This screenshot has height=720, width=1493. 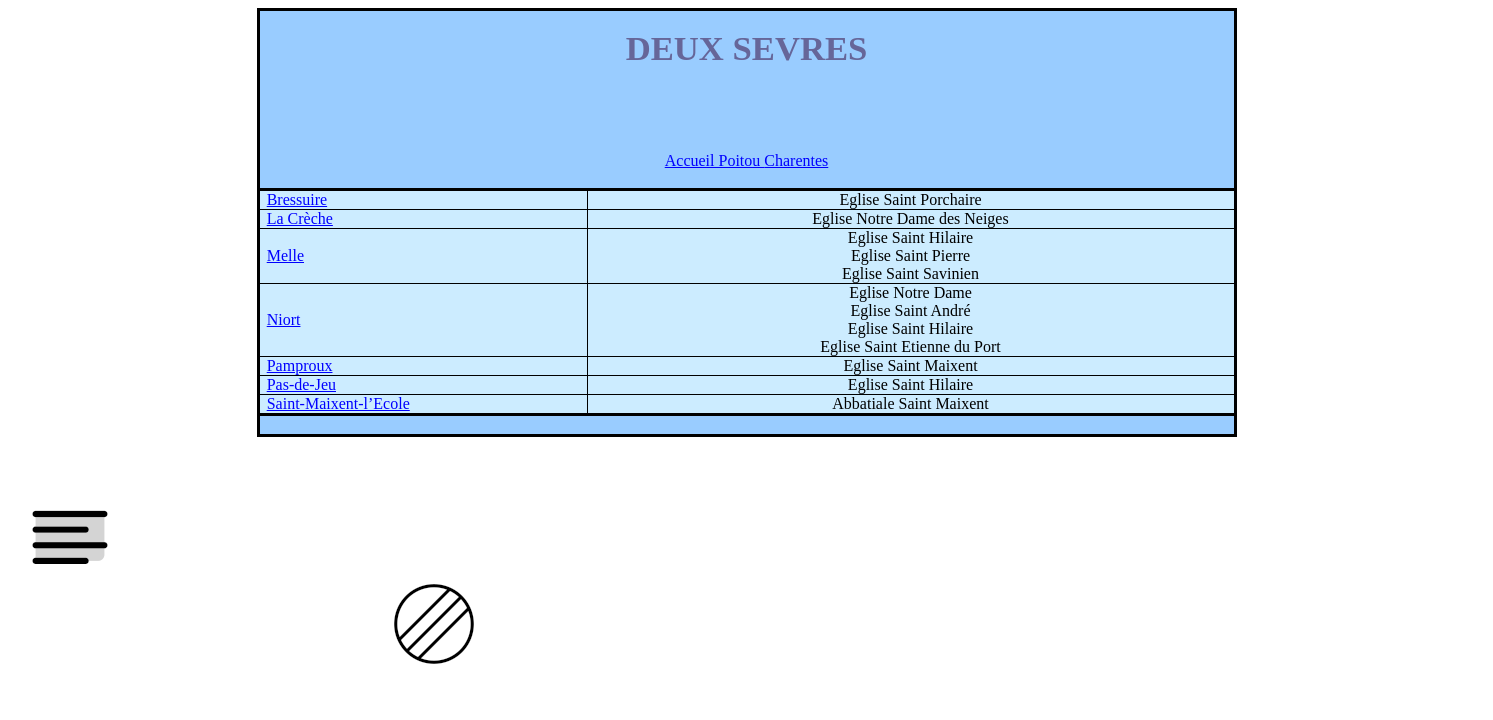 What do you see at coordinates (434, 624) in the screenshot?
I see `access boules or pétanque game` at bounding box center [434, 624].